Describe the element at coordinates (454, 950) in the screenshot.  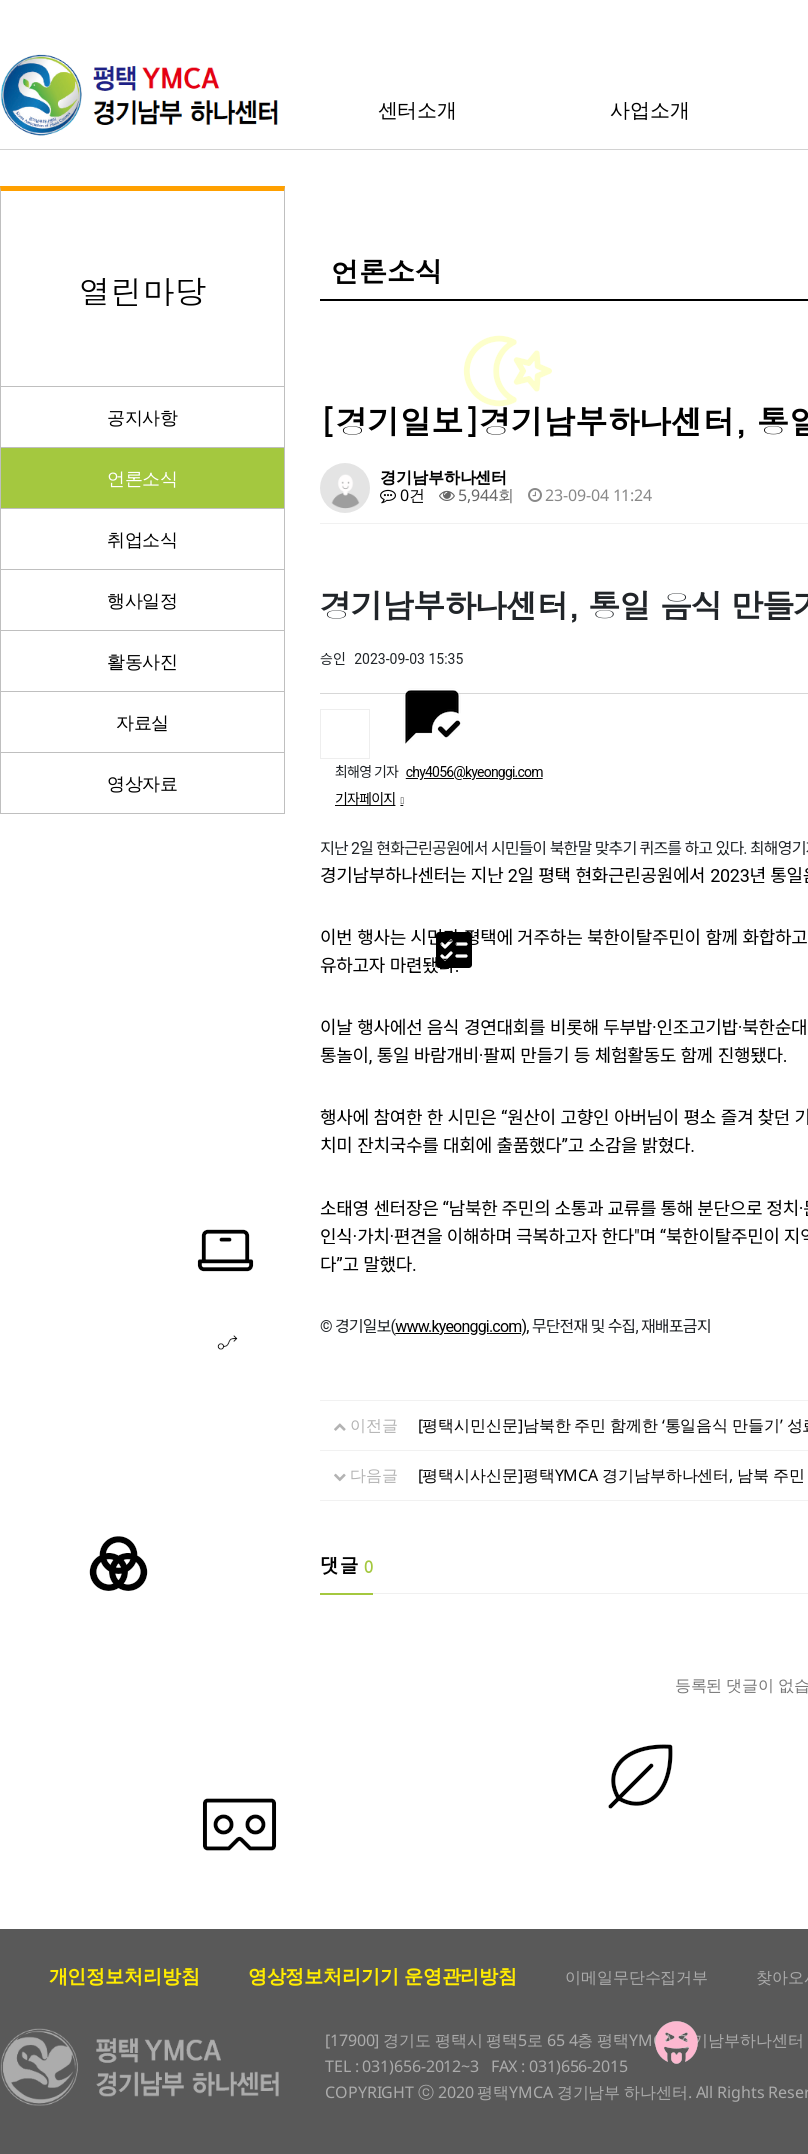
I see `view completed tasks or checklist` at that location.